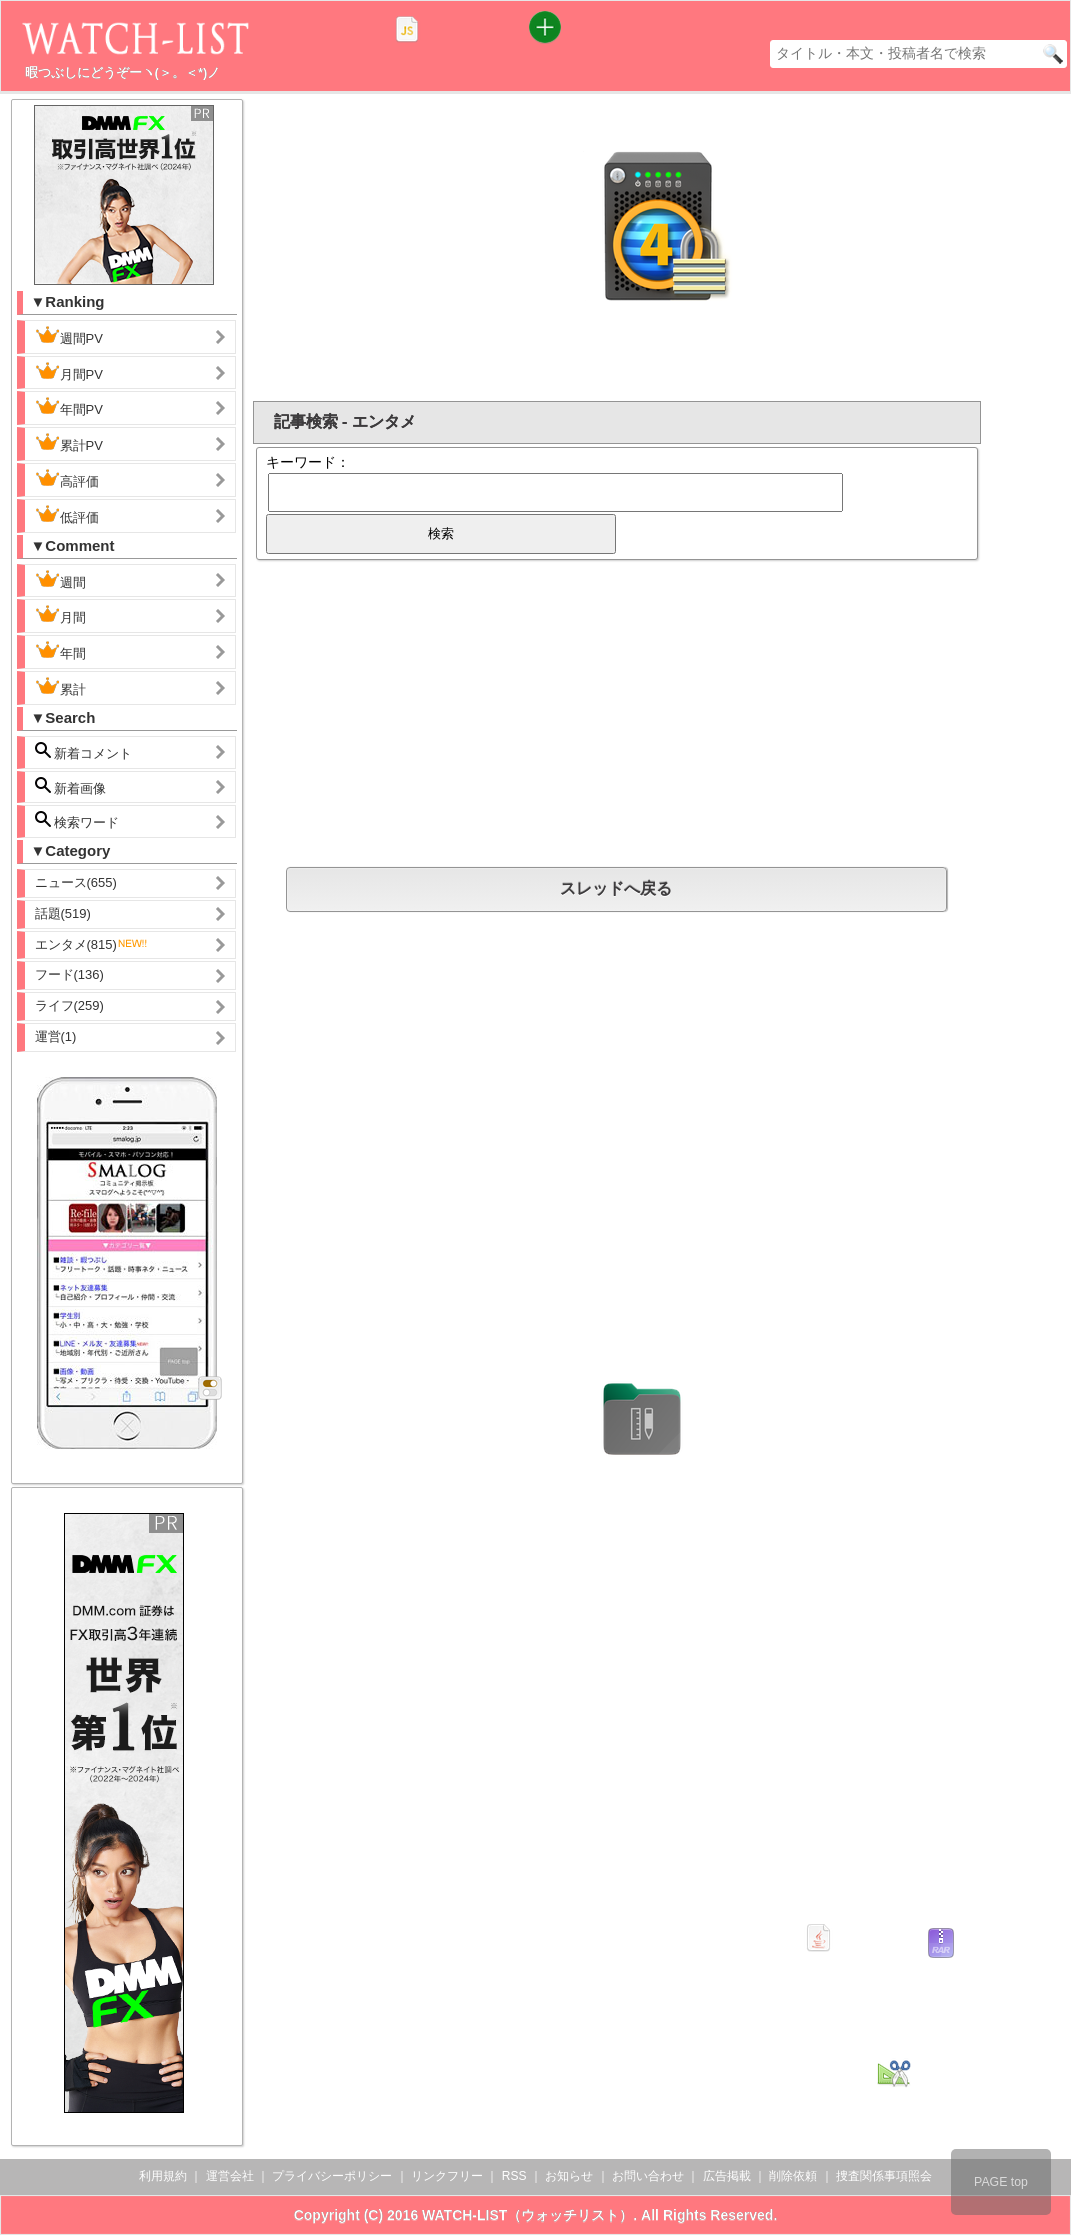 The height and width of the screenshot is (2235, 1071). I want to click on locked RAID 4 storage array, so click(658, 226).